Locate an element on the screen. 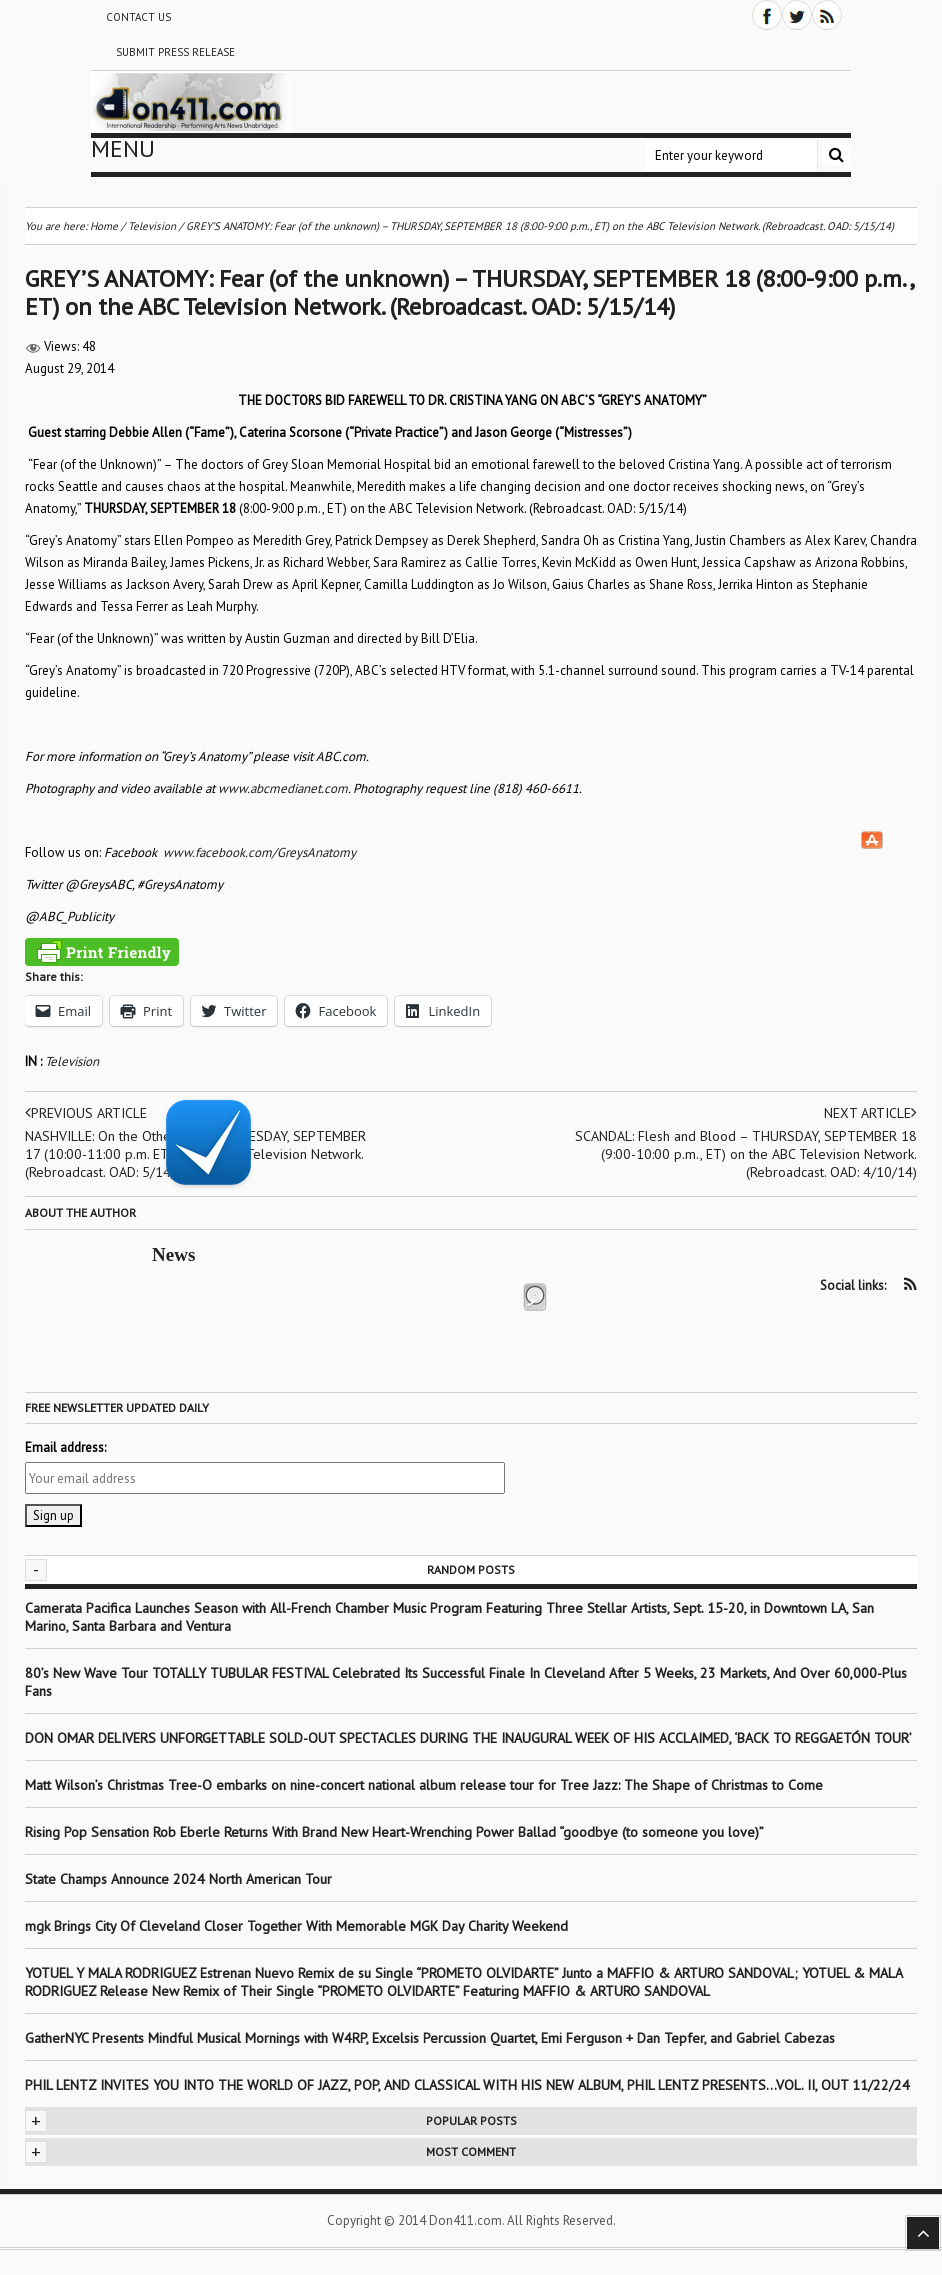 Image resolution: width=942 pixels, height=2275 pixels. open Super Productivity app is located at coordinates (208, 1142).